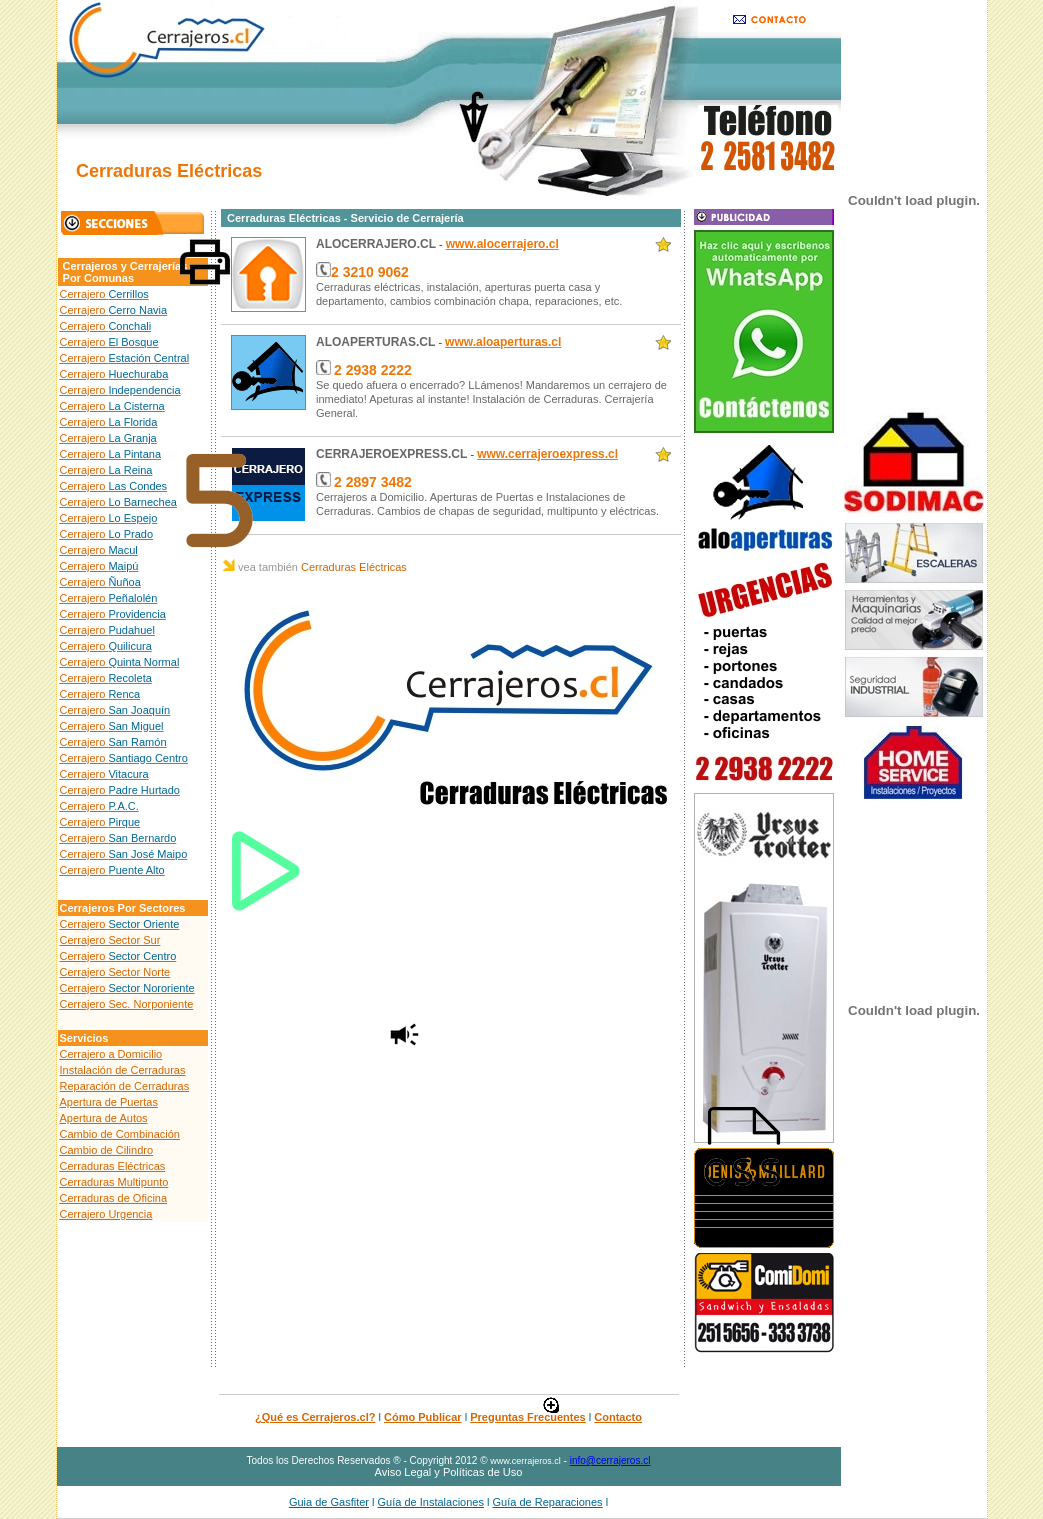  What do you see at coordinates (744, 1150) in the screenshot?
I see `view or open a CSS stylesheet file` at bounding box center [744, 1150].